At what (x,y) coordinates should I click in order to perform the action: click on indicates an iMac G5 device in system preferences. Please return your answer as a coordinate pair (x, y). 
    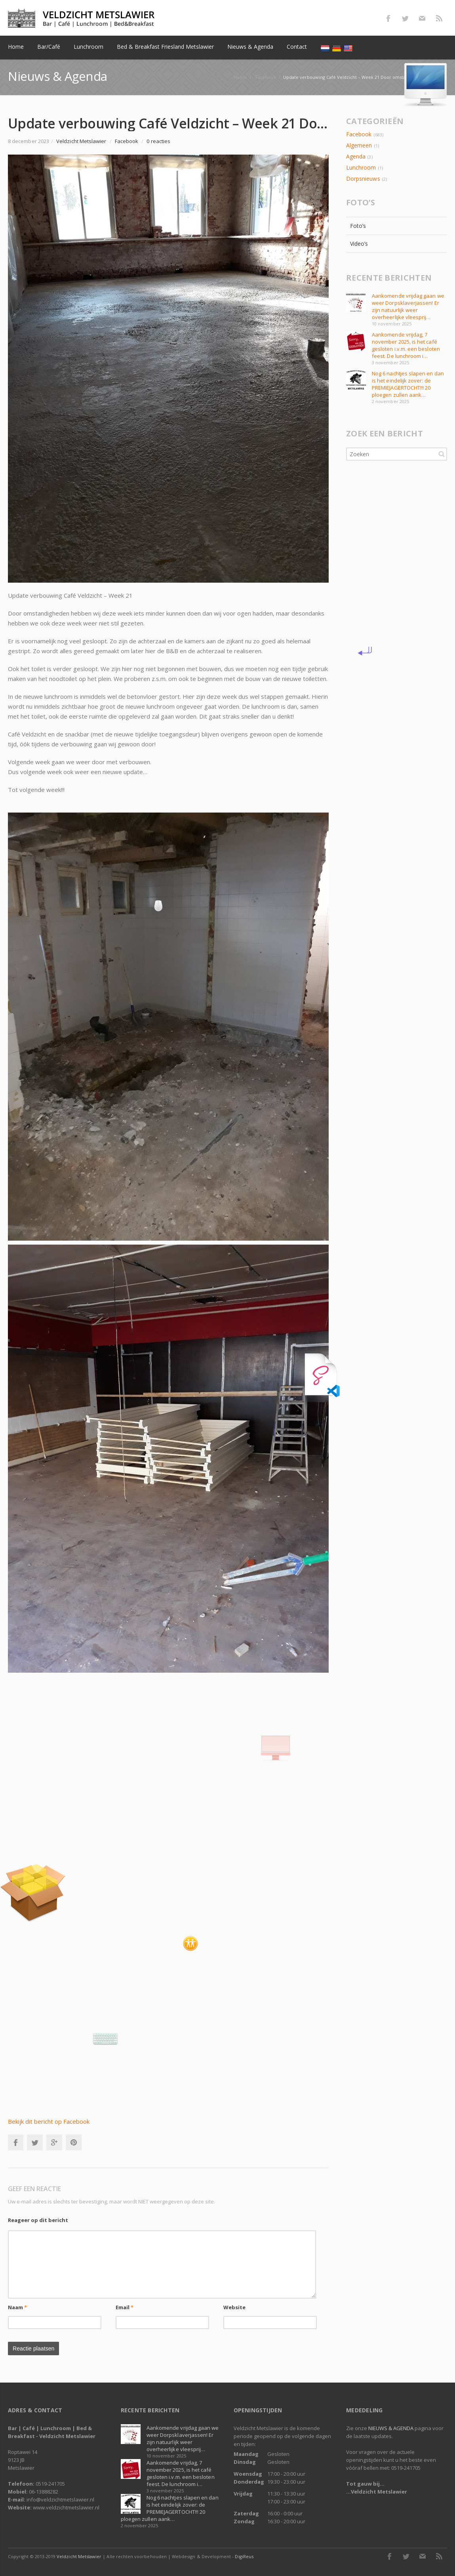
    Looking at the image, I should click on (425, 82).